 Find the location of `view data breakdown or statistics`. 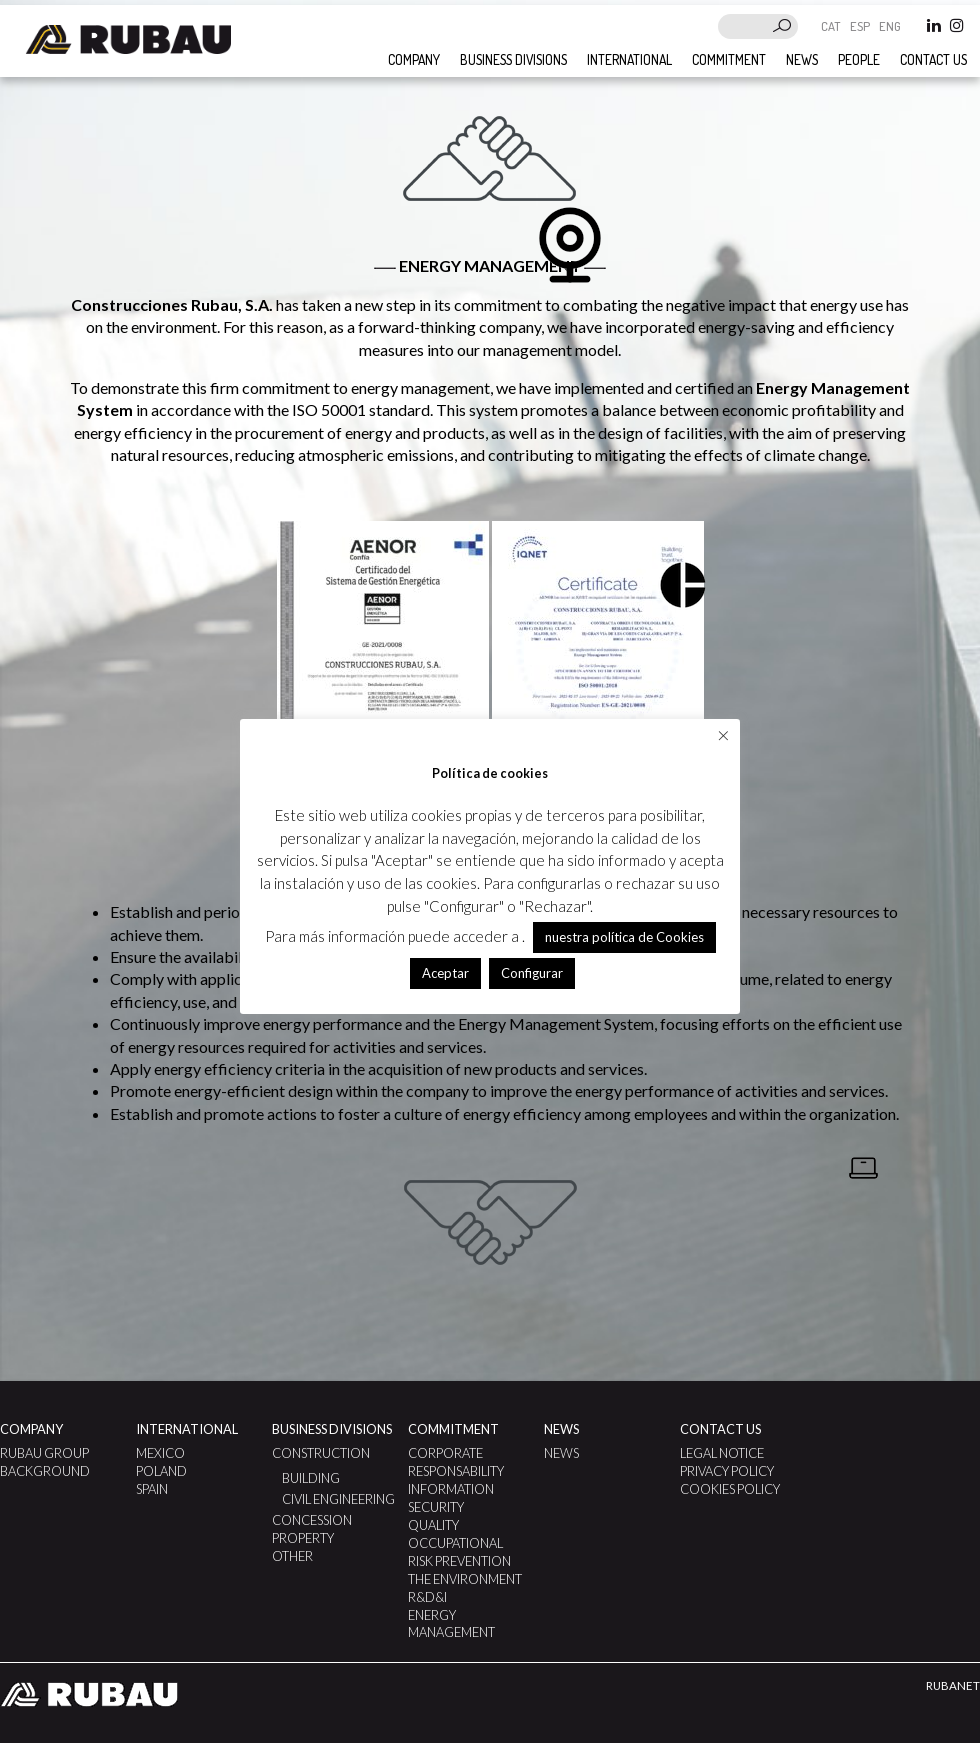

view data breakdown or statistics is located at coordinates (683, 585).